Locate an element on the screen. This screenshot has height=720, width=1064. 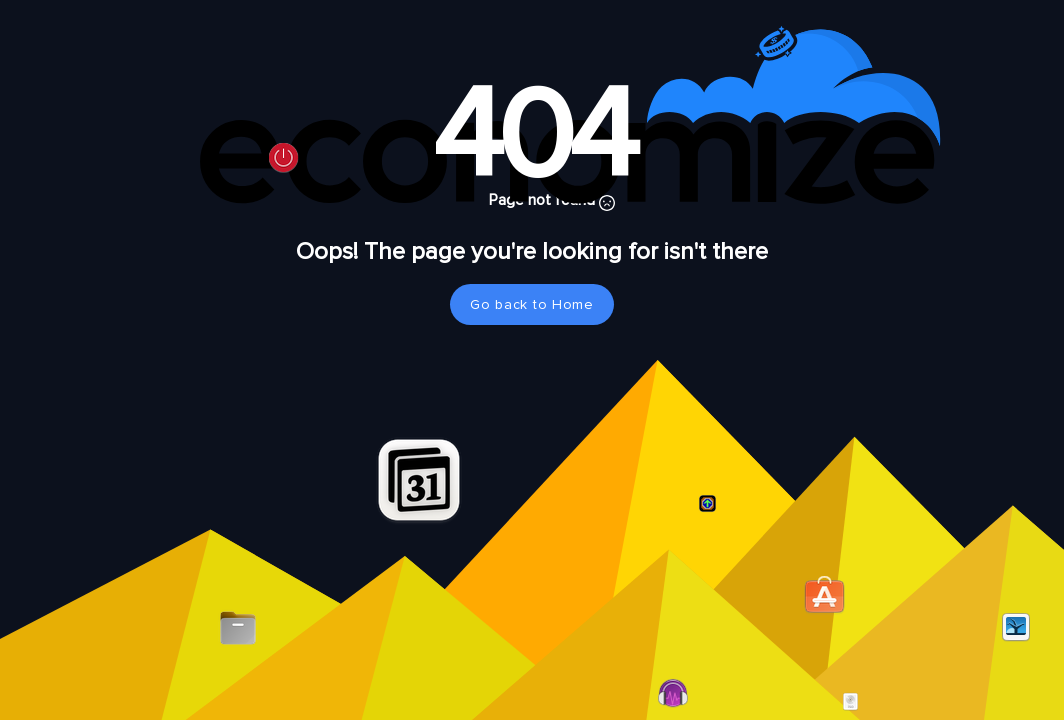
open the file manager is located at coordinates (238, 628).